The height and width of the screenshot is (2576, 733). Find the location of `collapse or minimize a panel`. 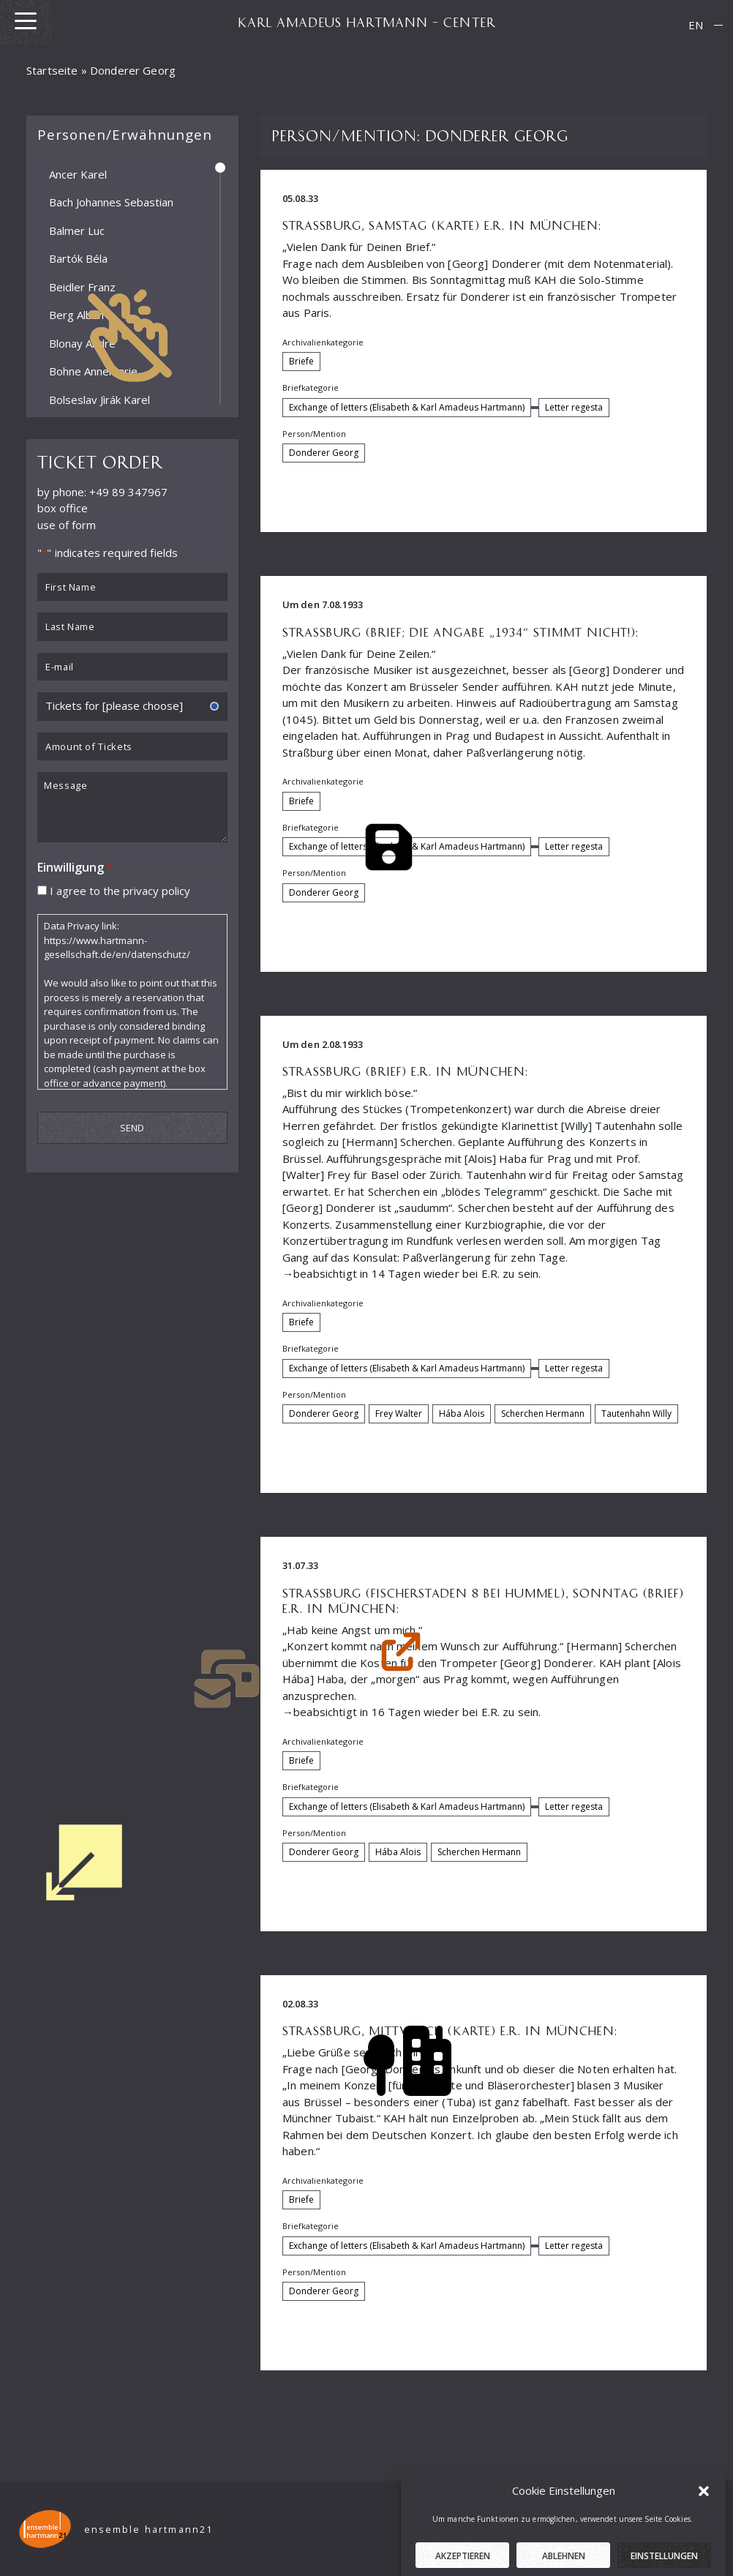

collapse or minimize a panel is located at coordinates (84, 1862).